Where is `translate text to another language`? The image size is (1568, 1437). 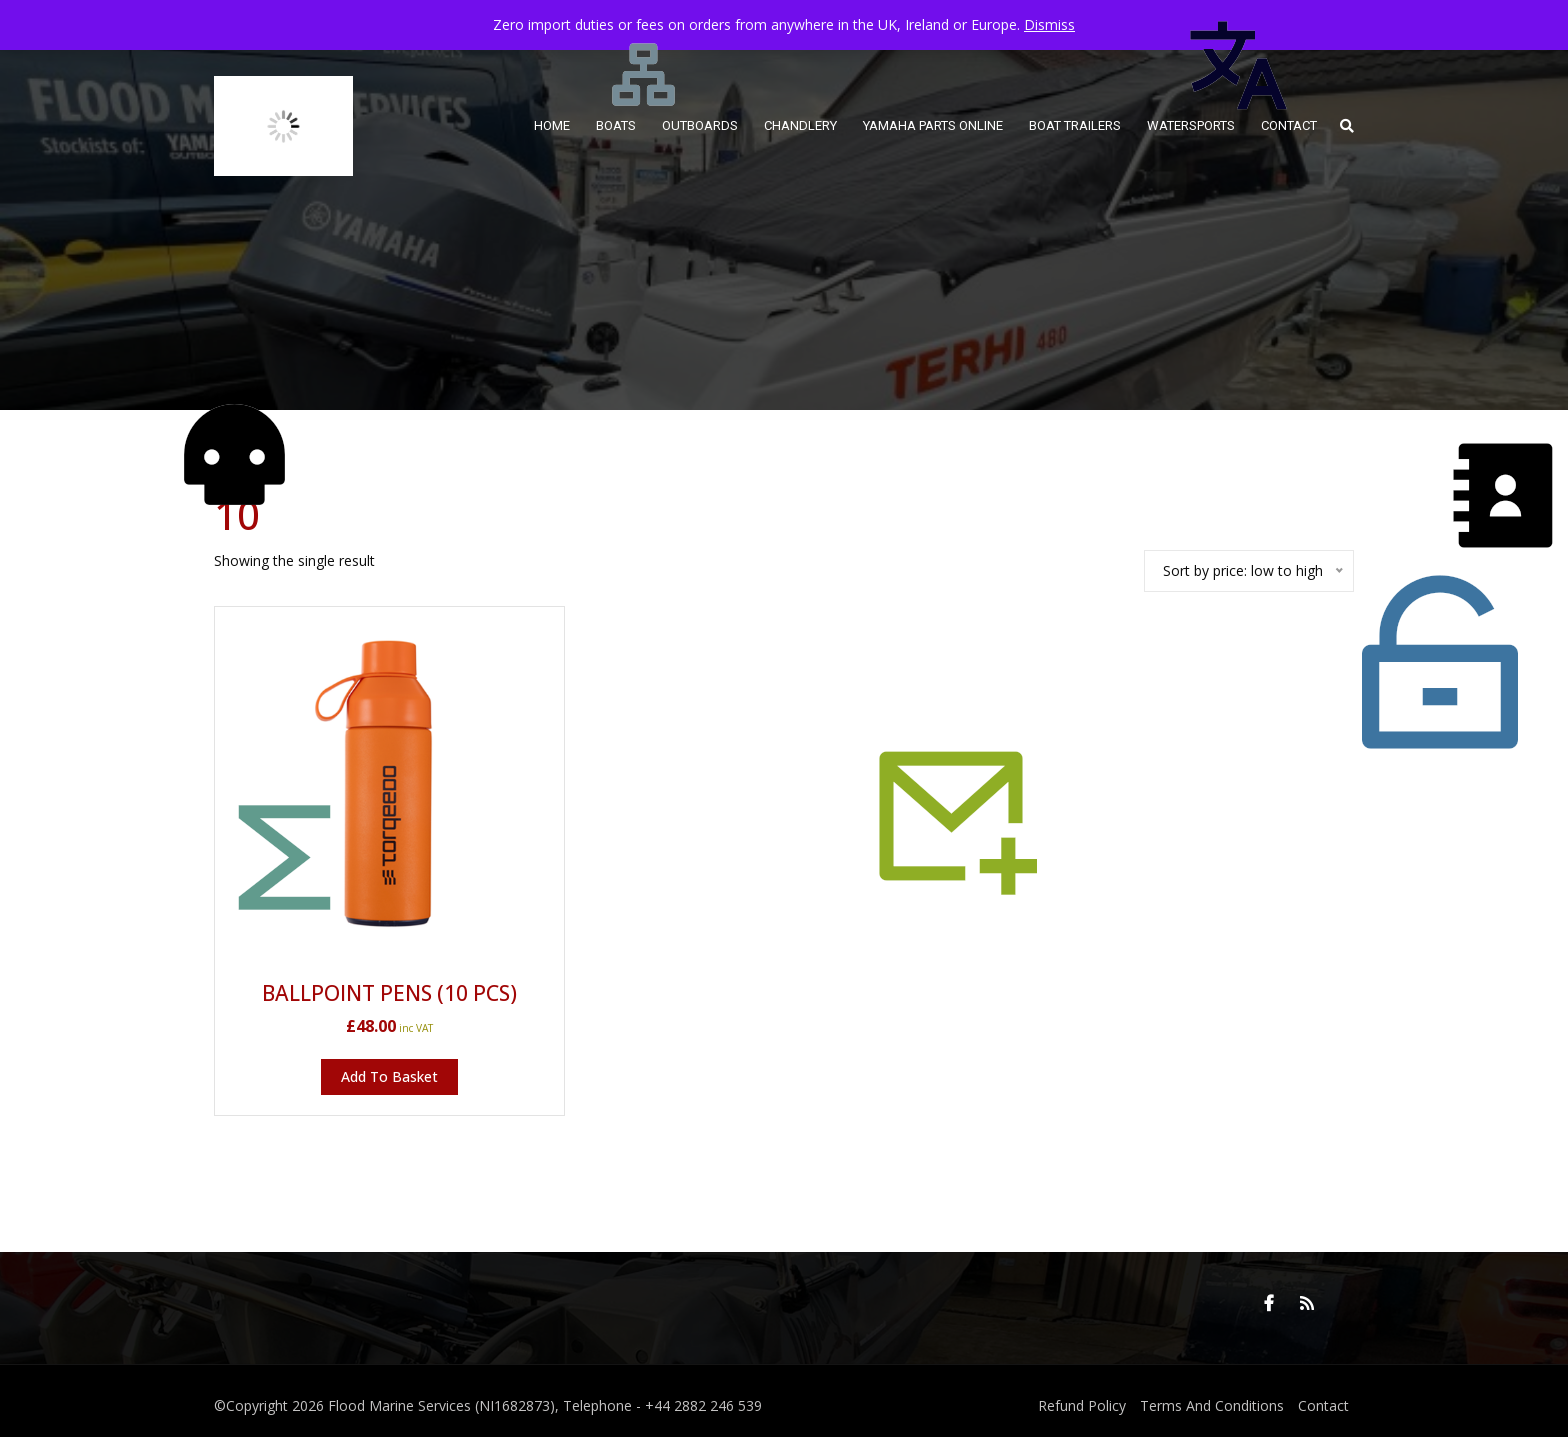 translate text to another language is located at coordinates (1236, 67).